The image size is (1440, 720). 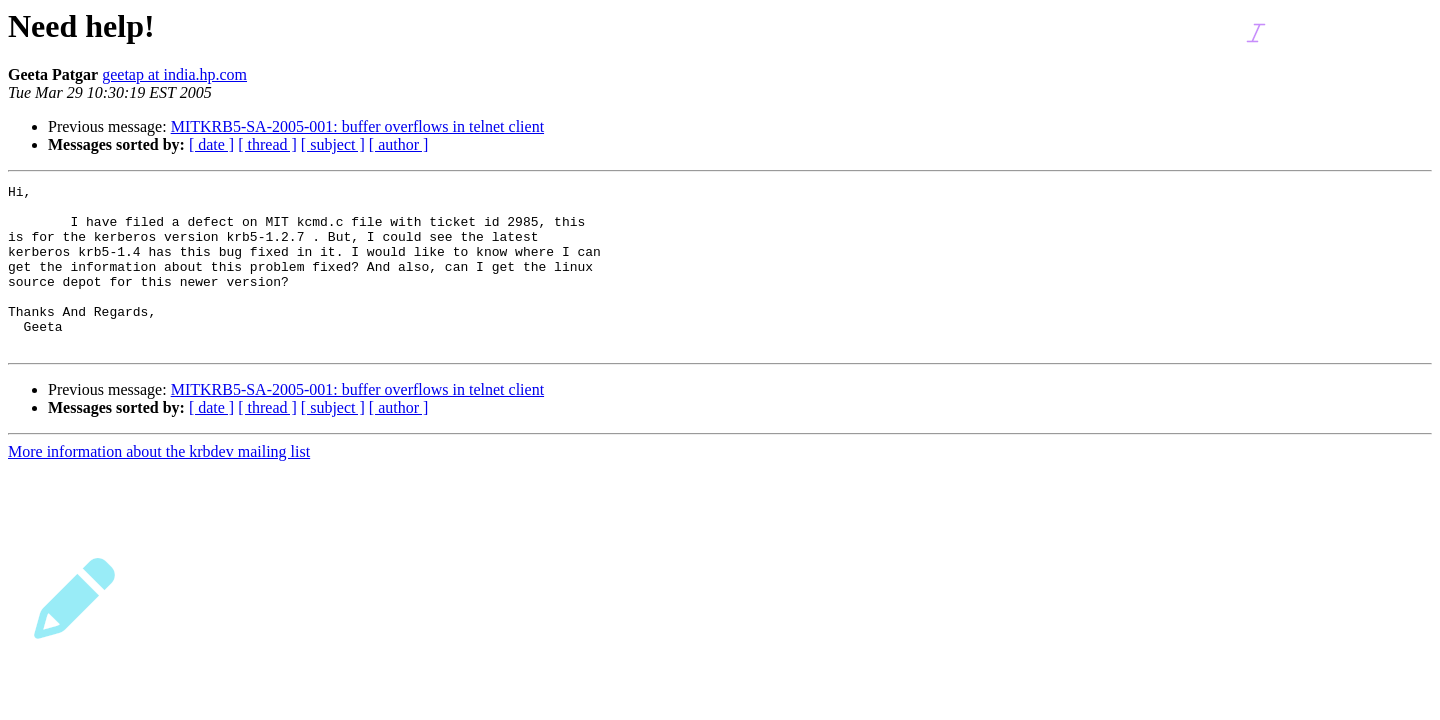 What do you see at coordinates (1256, 33) in the screenshot?
I see `apply italic formatting to selected text` at bounding box center [1256, 33].